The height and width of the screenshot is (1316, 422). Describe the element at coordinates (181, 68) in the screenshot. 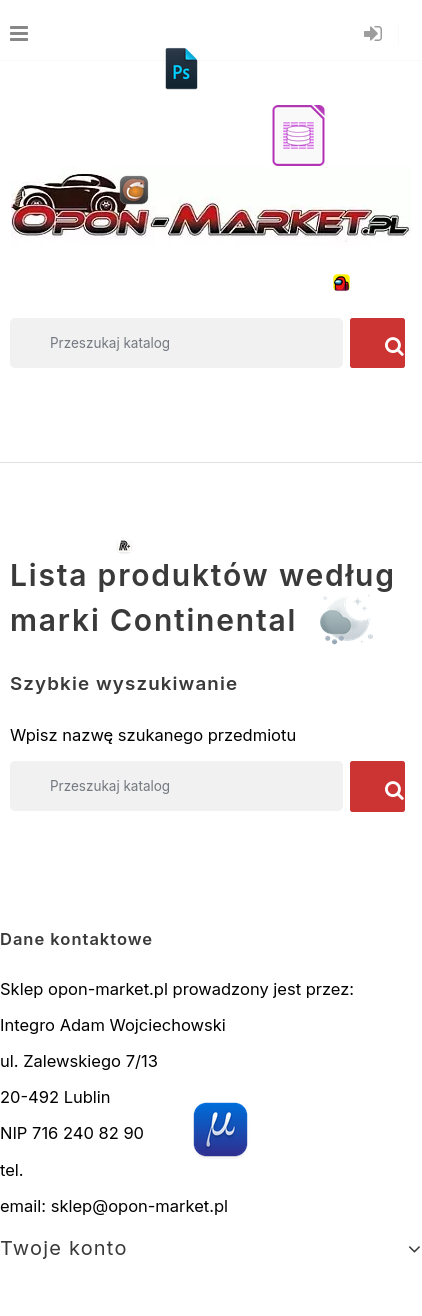

I see `a photoshop document file` at that location.